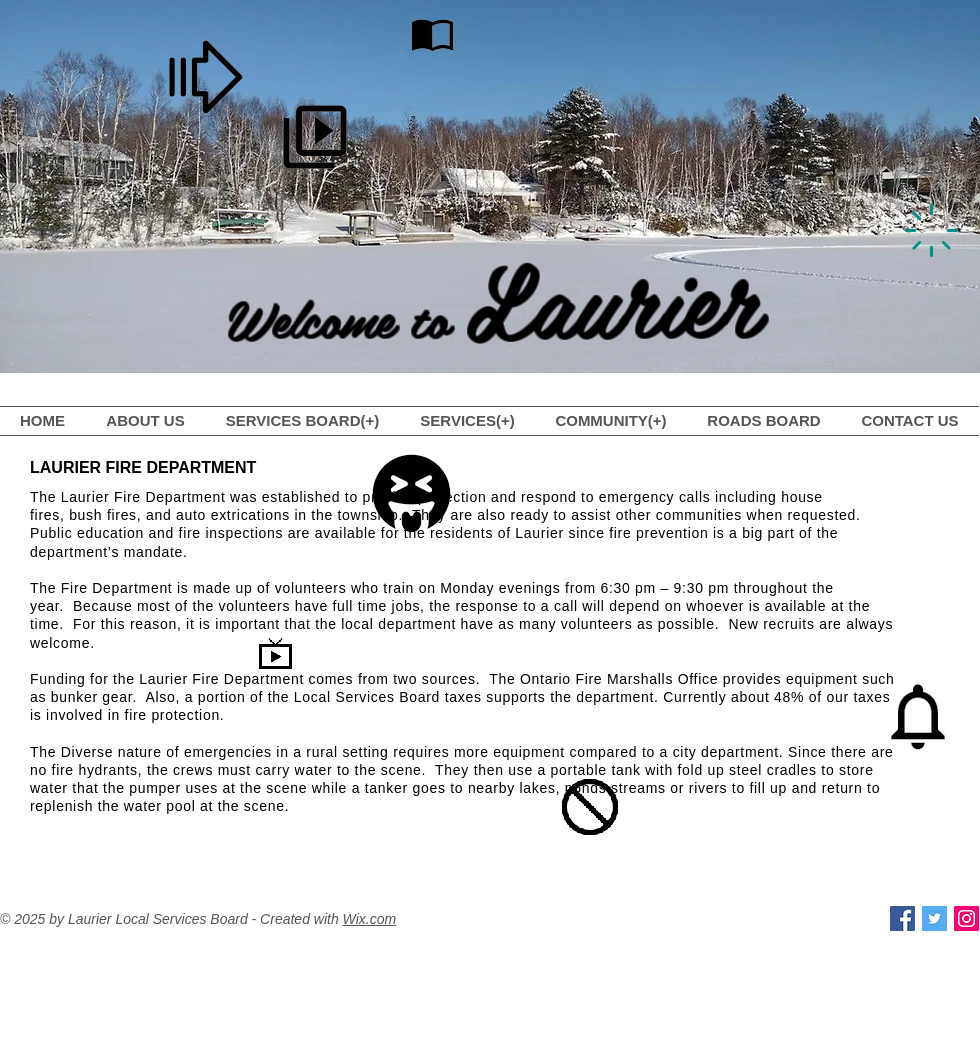 The image size is (980, 1059). Describe the element at coordinates (590, 807) in the screenshot. I see `mark content as not interested` at that location.